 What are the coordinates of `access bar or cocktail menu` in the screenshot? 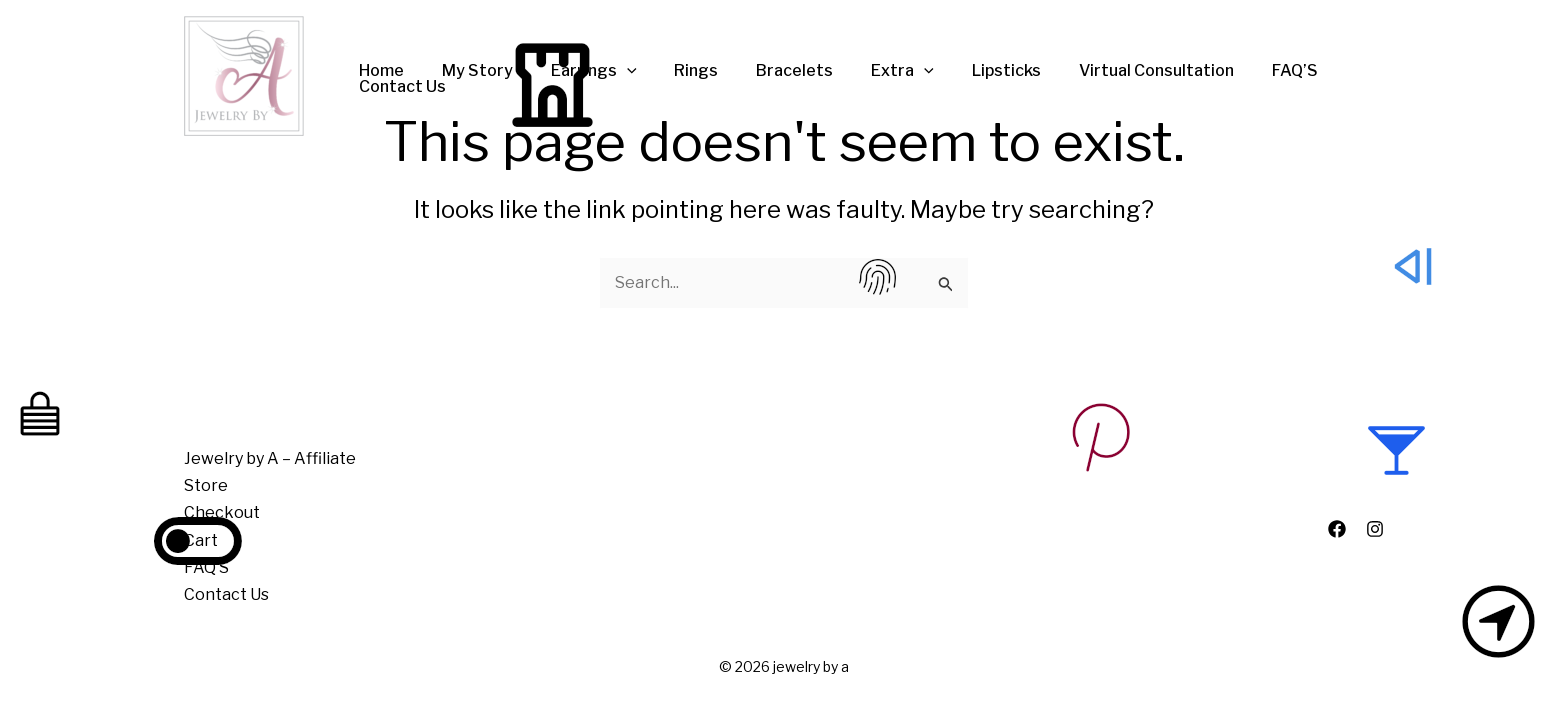 It's located at (1396, 450).